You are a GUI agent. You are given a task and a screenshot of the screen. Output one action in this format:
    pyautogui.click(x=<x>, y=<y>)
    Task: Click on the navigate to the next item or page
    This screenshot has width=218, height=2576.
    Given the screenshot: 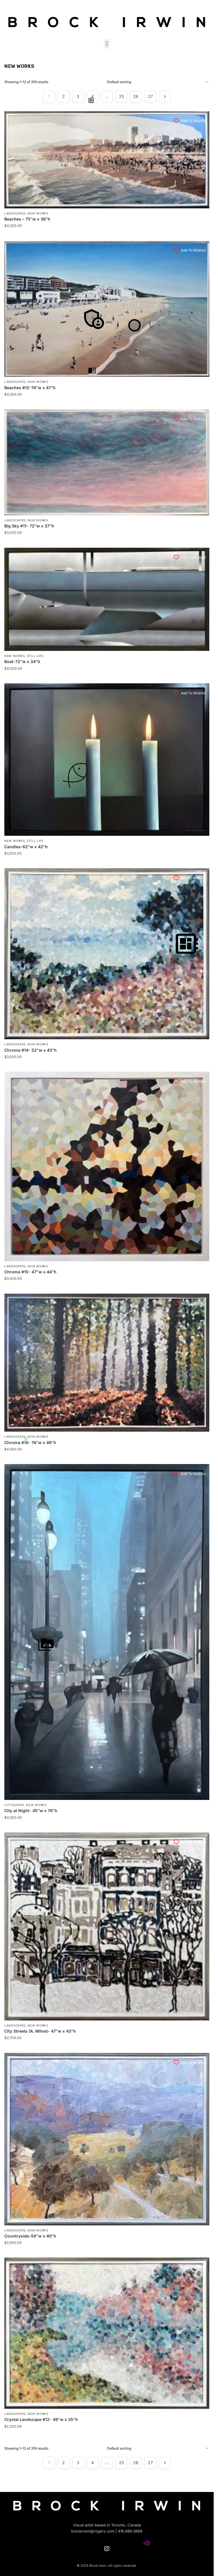 What is the action you would take?
    pyautogui.click(x=147, y=2543)
    